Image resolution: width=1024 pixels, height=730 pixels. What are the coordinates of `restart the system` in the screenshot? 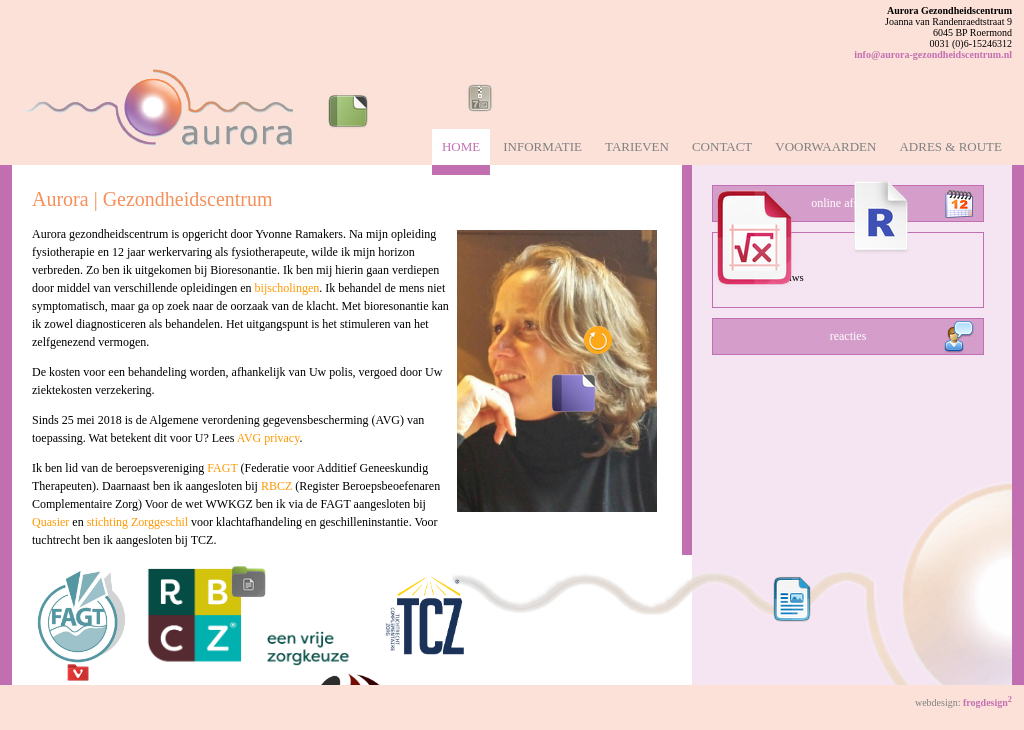 It's located at (598, 340).